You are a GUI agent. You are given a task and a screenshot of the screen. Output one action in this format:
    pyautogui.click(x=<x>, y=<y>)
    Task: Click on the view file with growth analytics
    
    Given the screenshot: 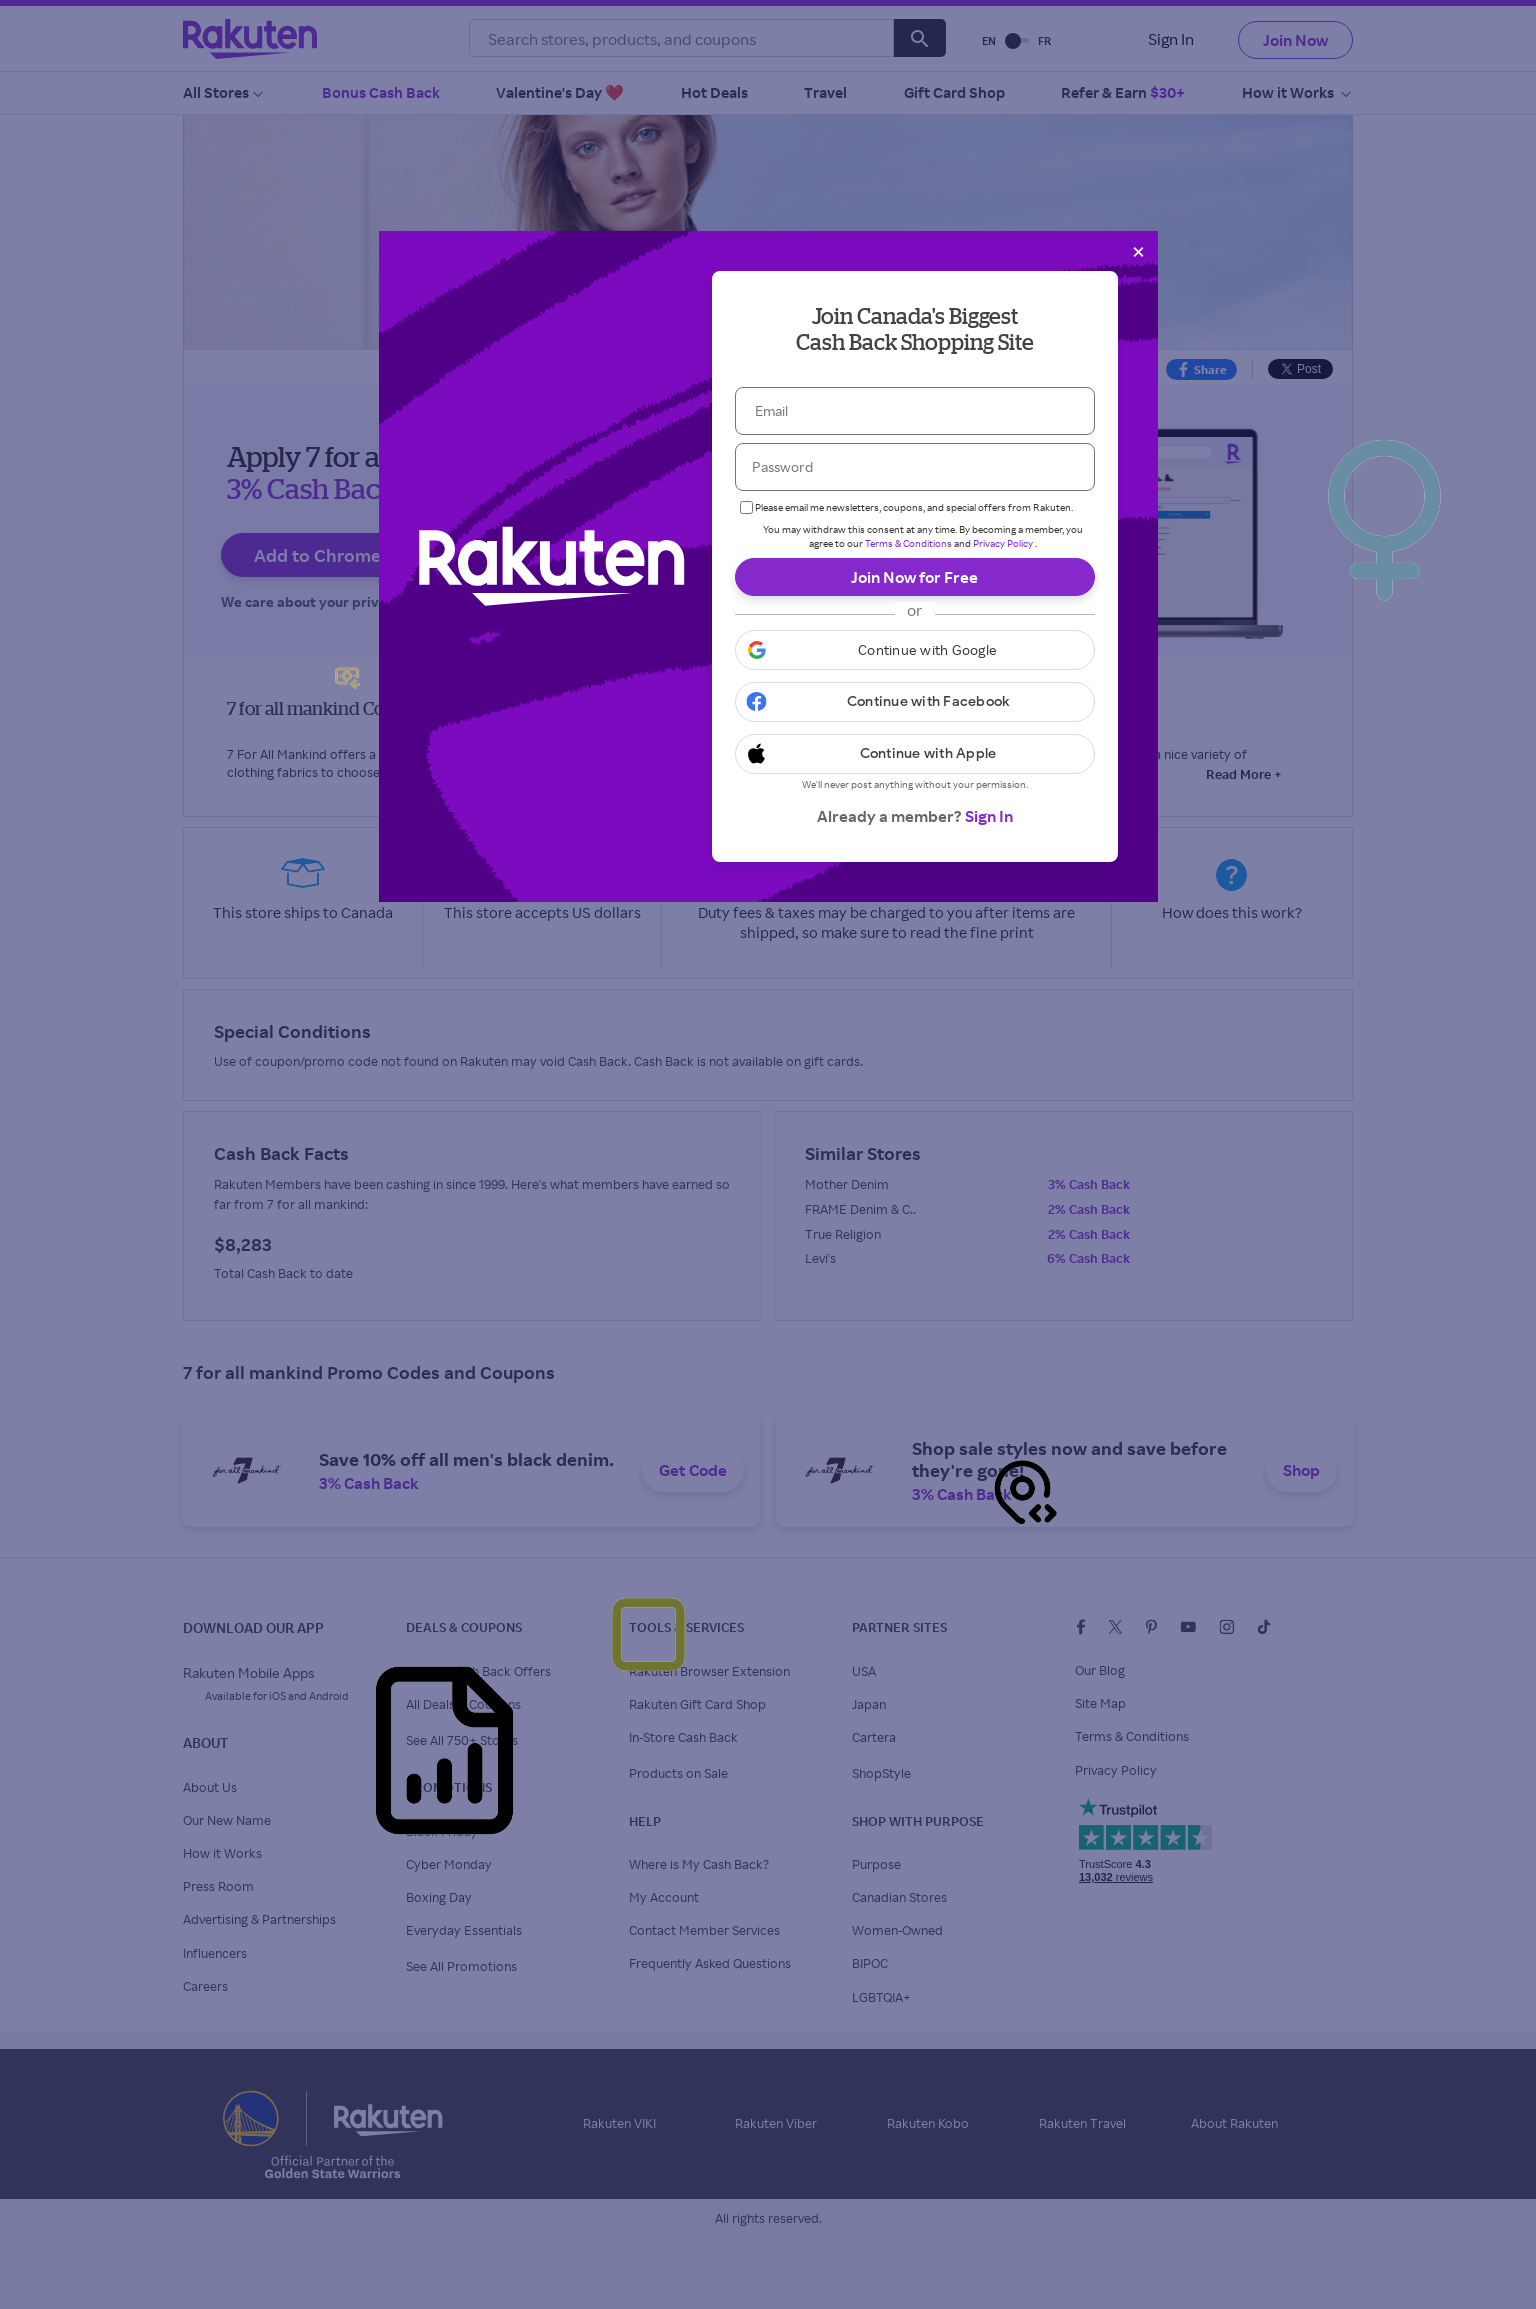 What is the action you would take?
    pyautogui.click(x=444, y=1750)
    